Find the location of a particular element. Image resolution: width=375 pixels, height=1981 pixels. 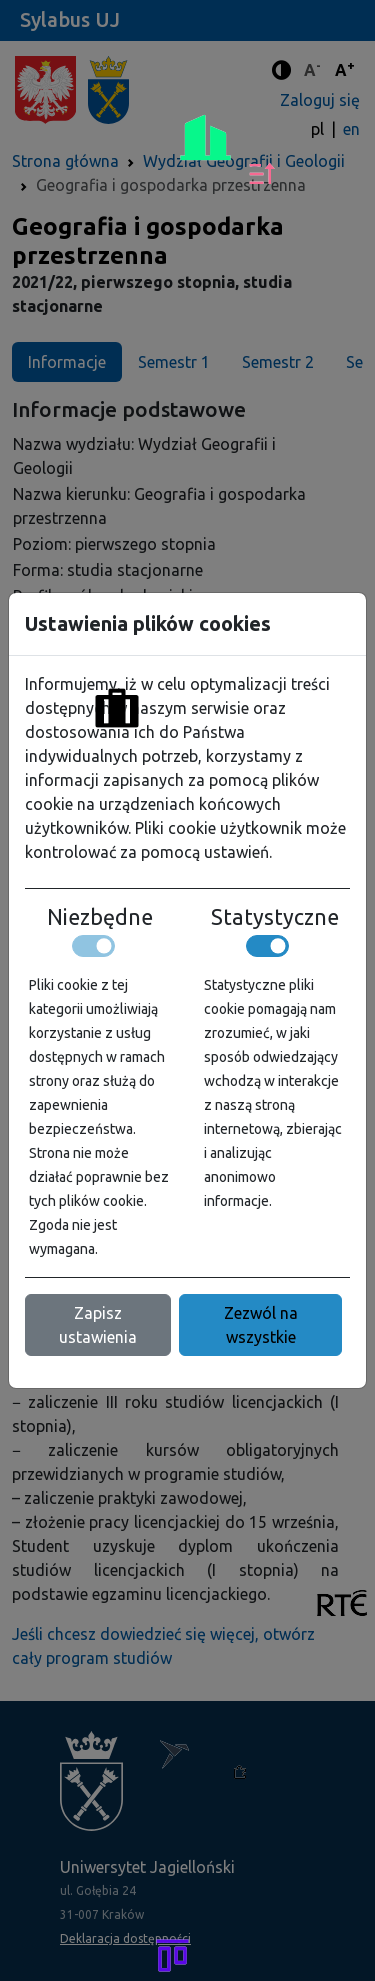

view company or business profile is located at coordinates (205, 139).